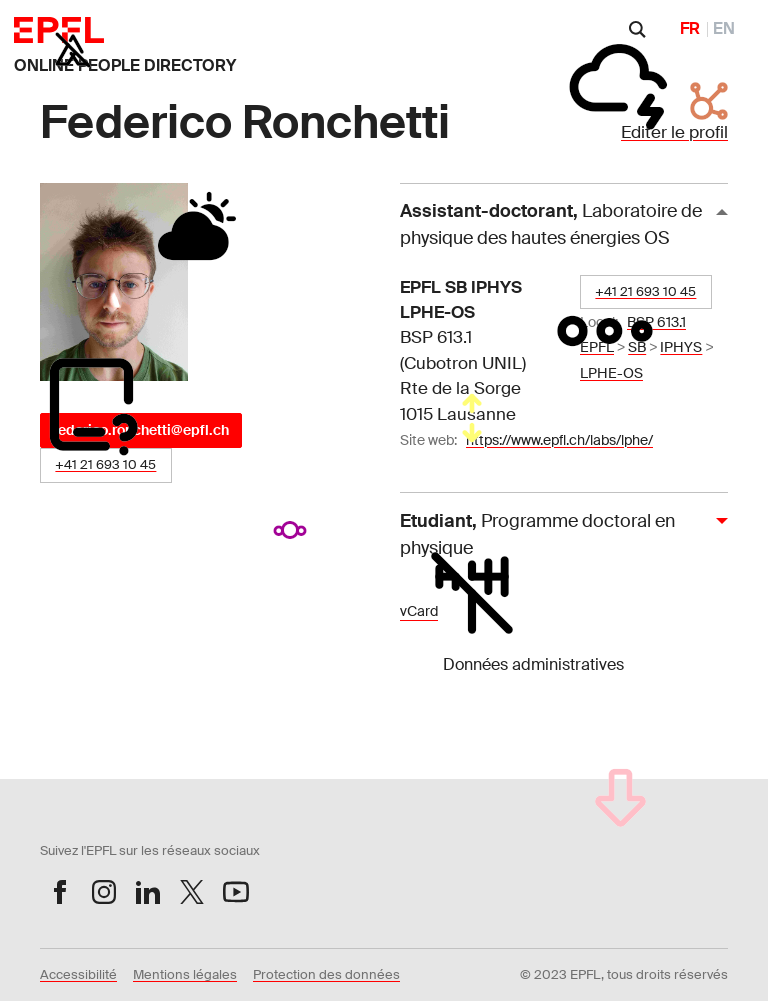  What do you see at coordinates (197, 226) in the screenshot?
I see `indicates partly cloudy weather conditions` at bounding box center [197, 226].